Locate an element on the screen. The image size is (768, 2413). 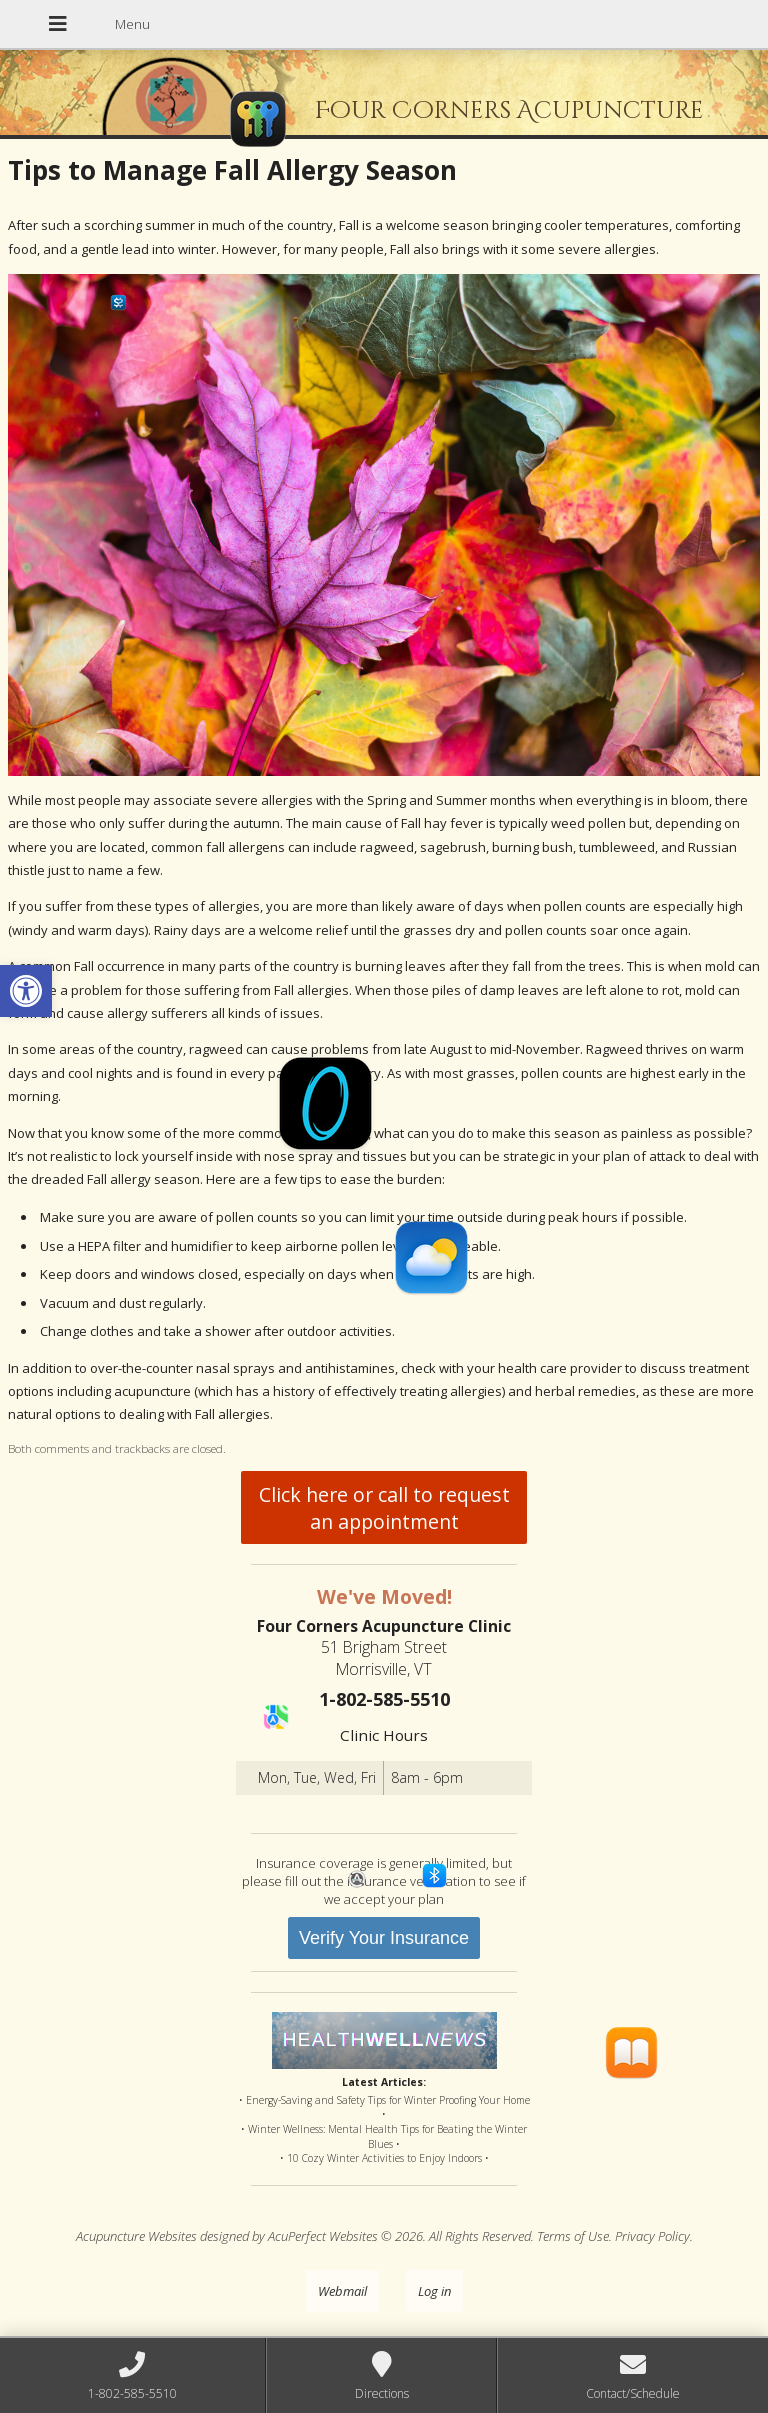
check for available software updates is located at coordinates (357, 1879).